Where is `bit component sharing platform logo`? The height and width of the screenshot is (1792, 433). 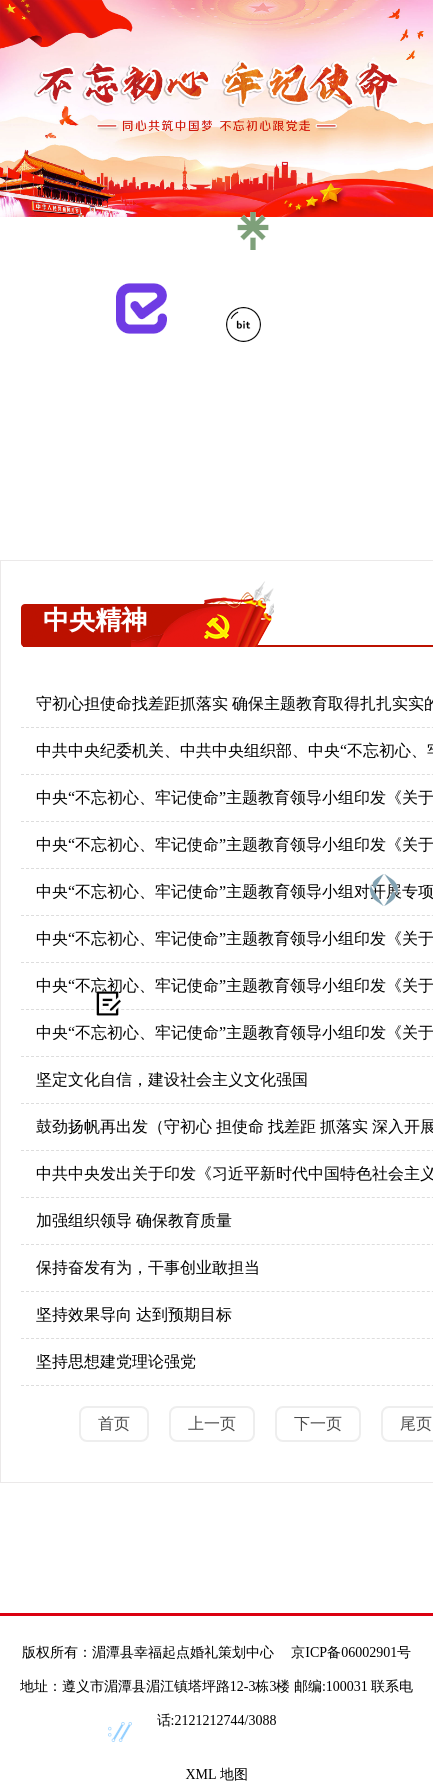
bit component sharing platform logo is located at coordinates (243, 324).